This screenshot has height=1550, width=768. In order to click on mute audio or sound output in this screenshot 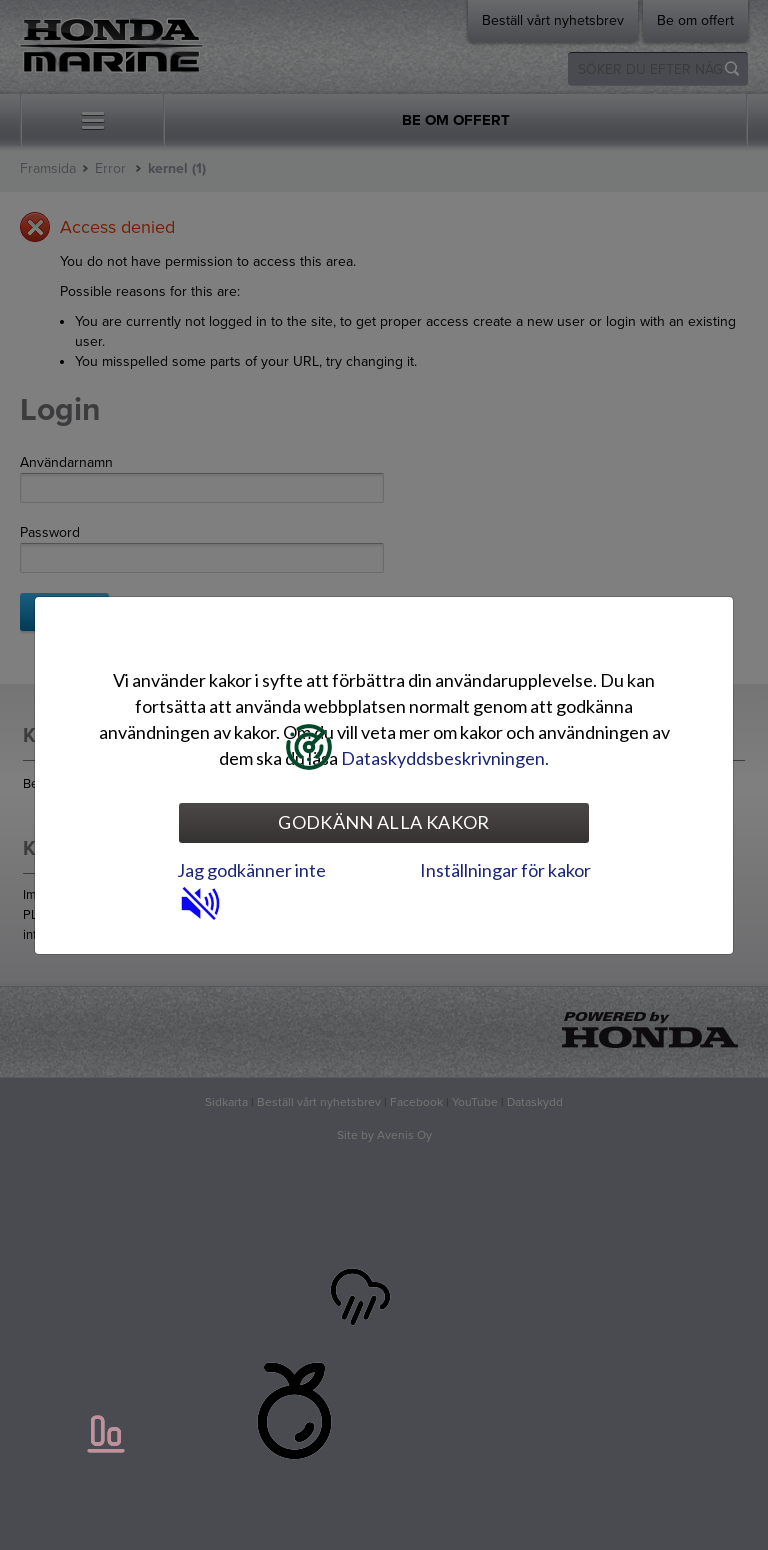, I will do `click(200, 903)`.